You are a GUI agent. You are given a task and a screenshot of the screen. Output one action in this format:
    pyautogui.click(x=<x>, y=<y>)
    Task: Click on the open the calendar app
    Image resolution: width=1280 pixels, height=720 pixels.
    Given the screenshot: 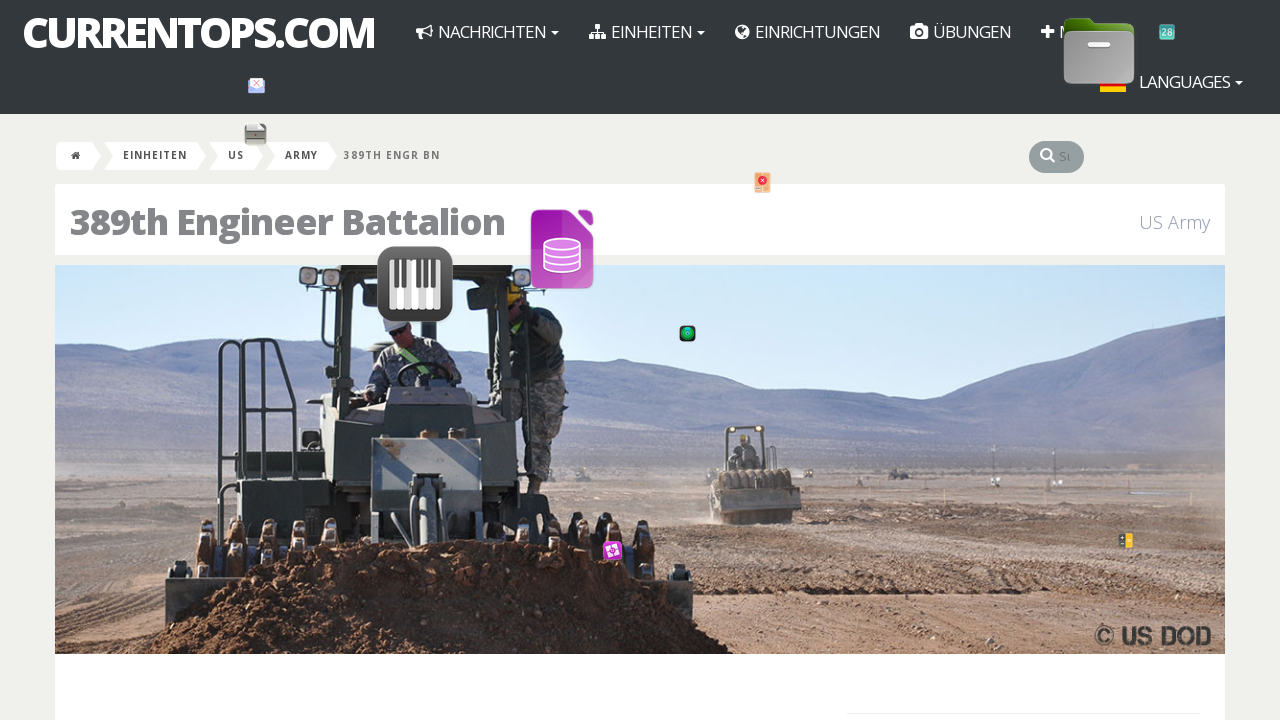 What is the action you would take?
    pyautogui.click(x=1167, y=32)
    